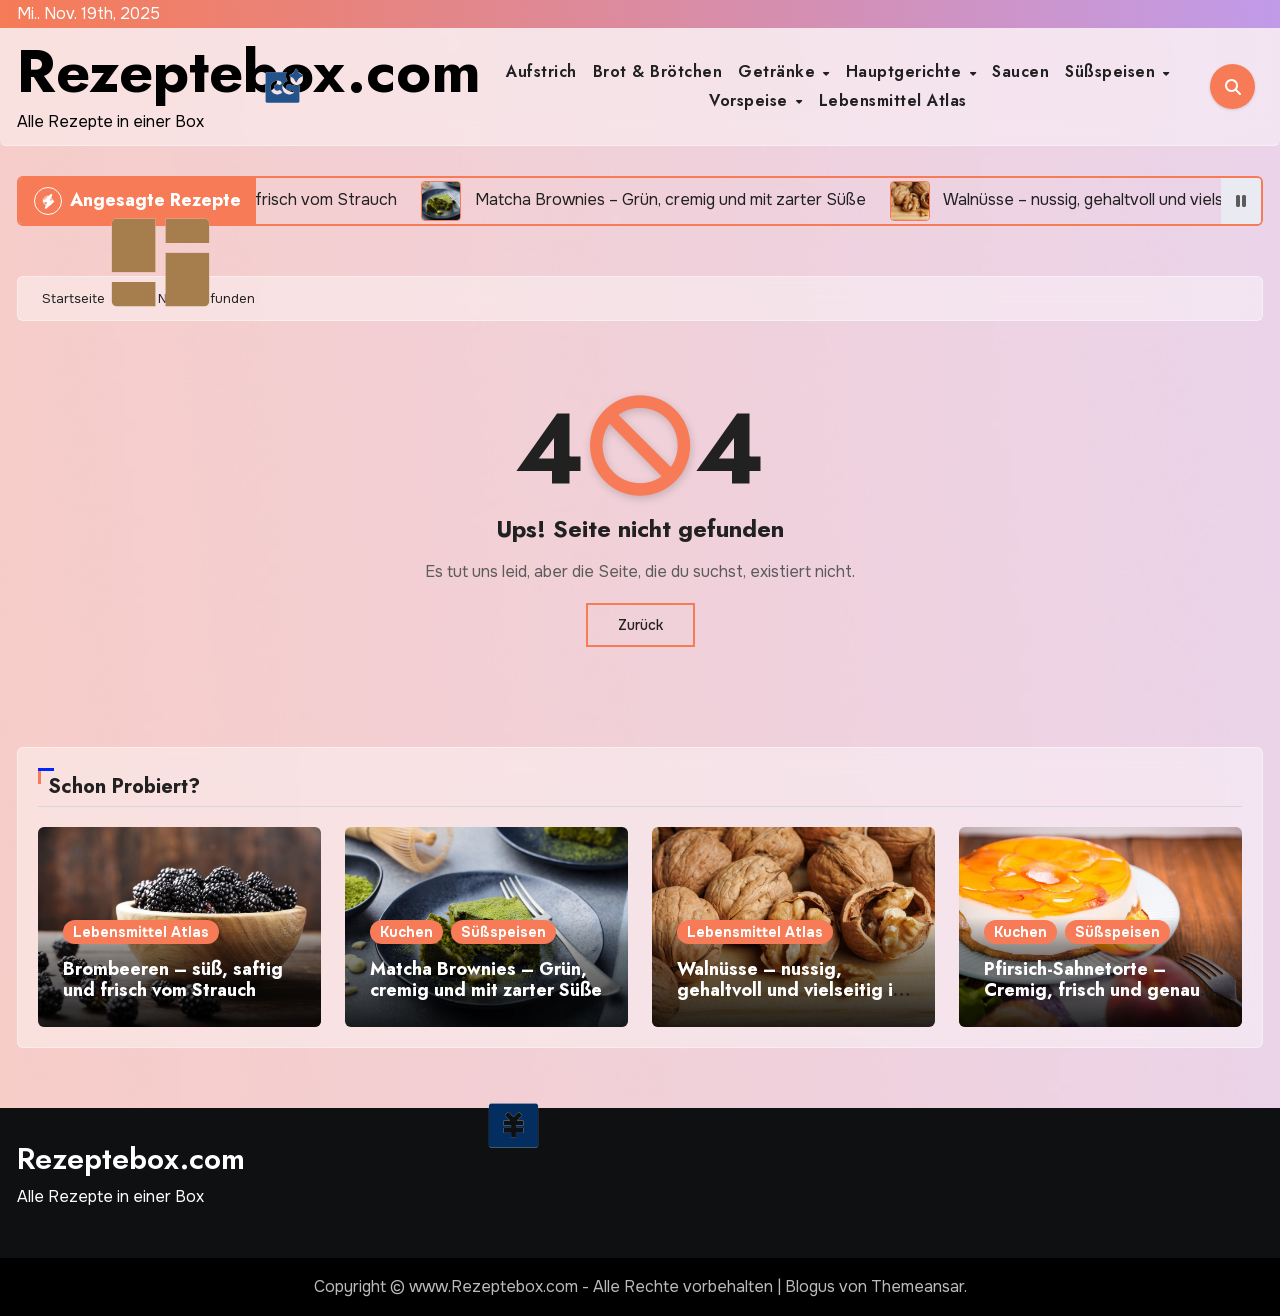 Image resolution: width=1280 pixels, height=1316 pixels. What do you see at coordinates (160, 262) in the screenshot?
I see `switch to masonry grid view` at bounding box center [160, 262].